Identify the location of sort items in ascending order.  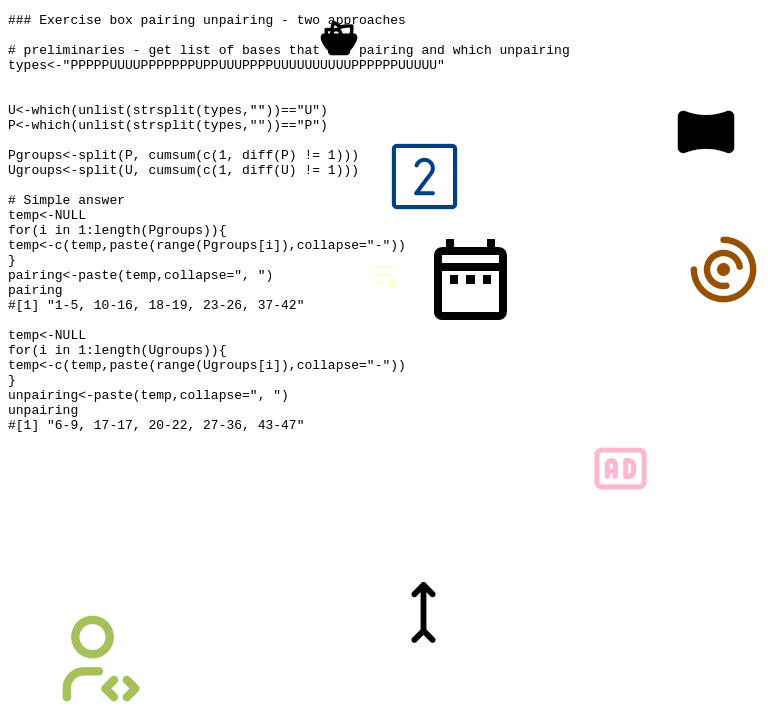
(383, 275).